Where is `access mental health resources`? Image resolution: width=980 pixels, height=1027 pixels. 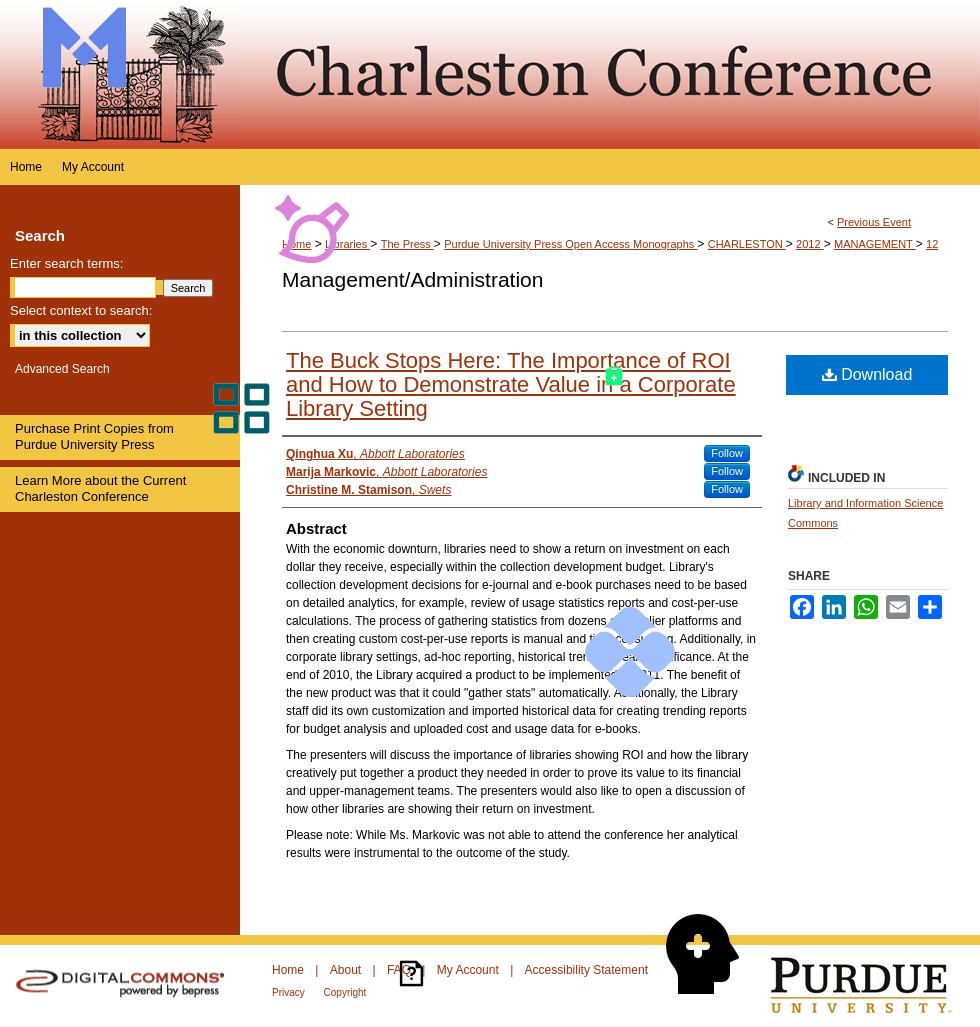 access mental health resources is located at coordinates (702, 954).